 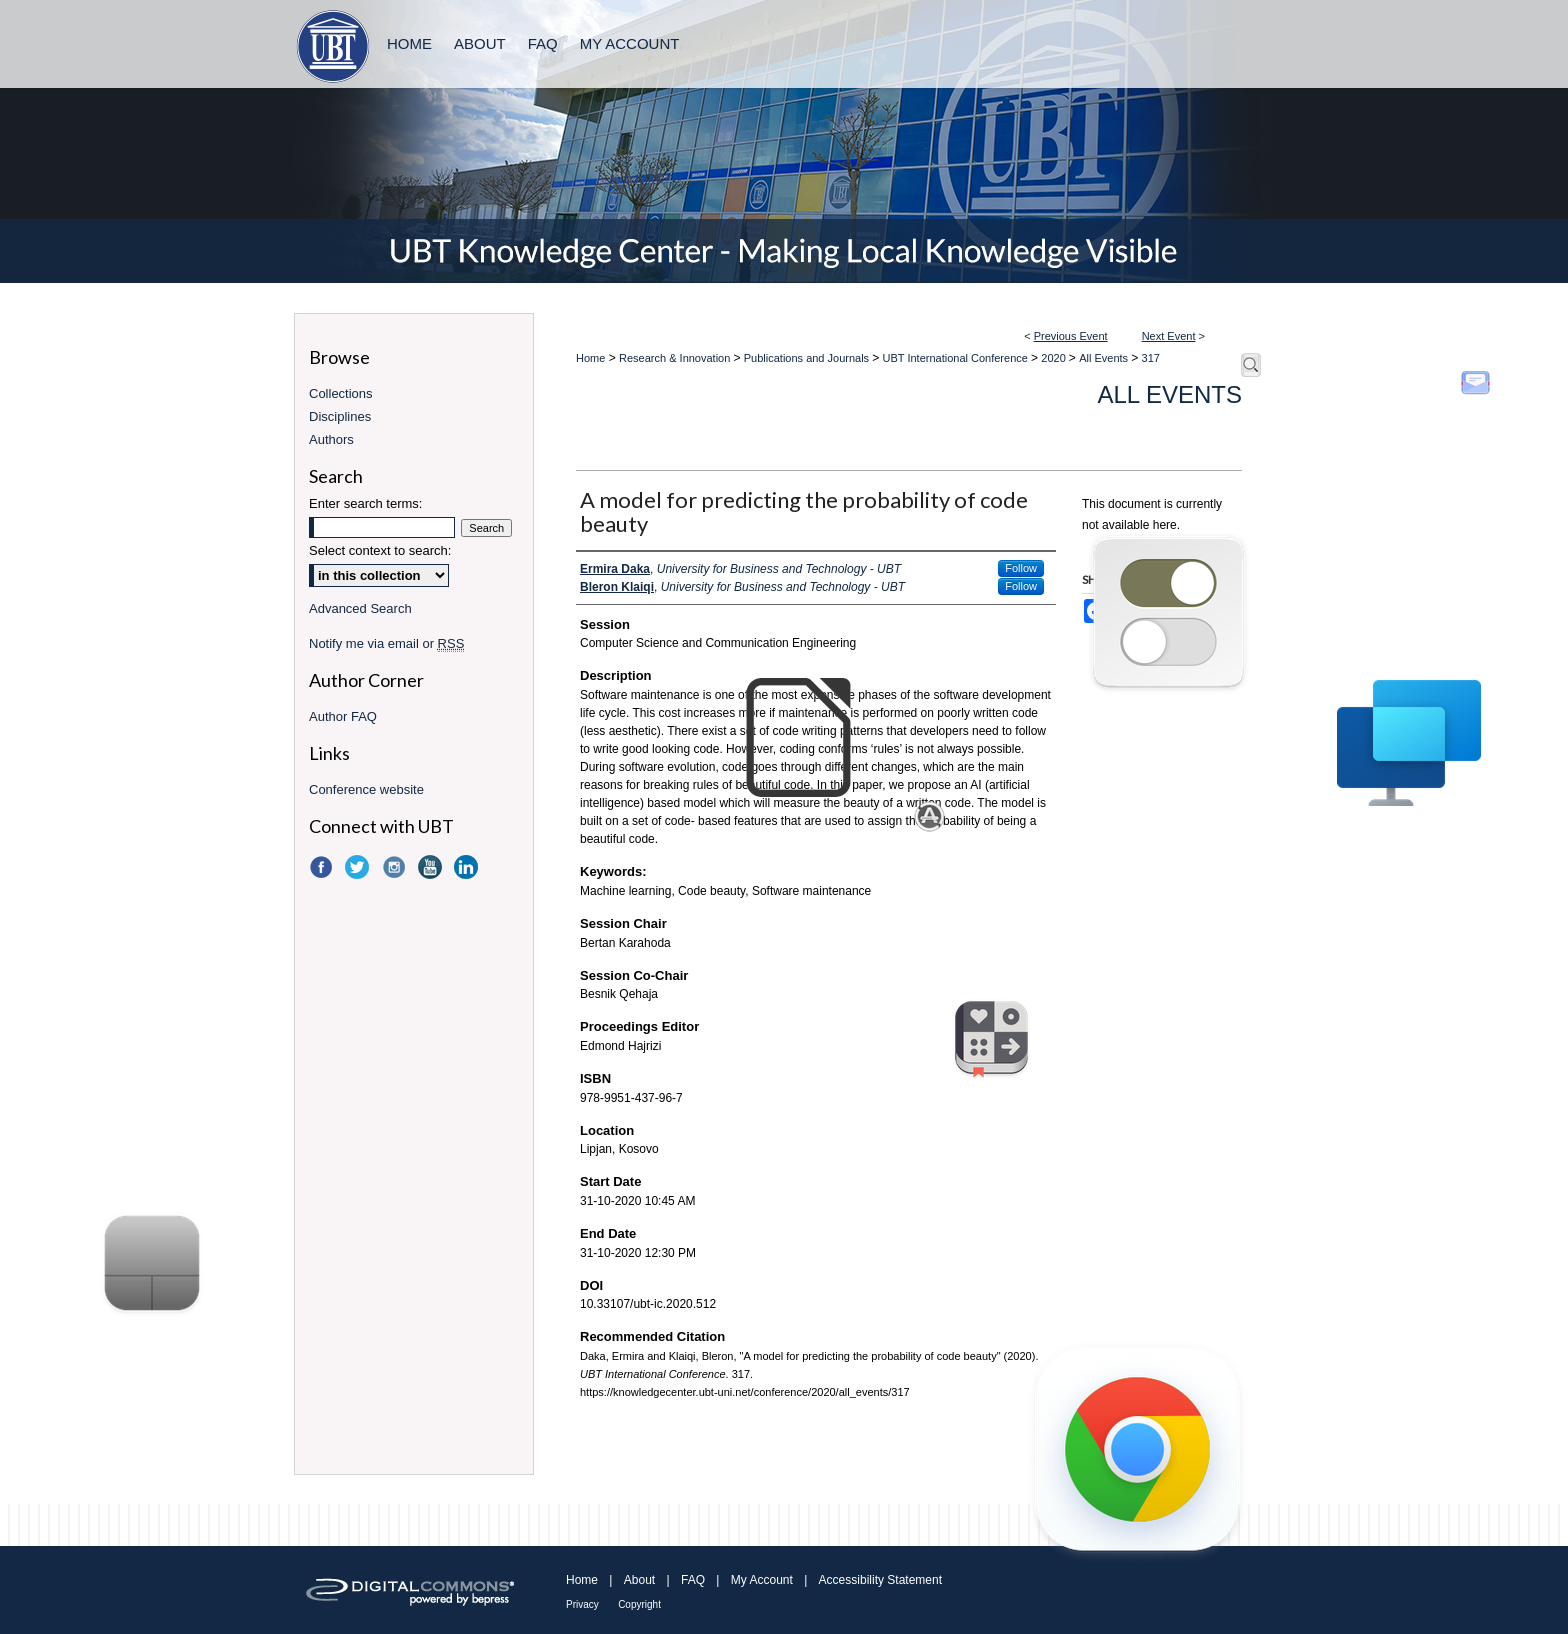 I want to click on open LibreOffice suite, so click(x=798, y=737).